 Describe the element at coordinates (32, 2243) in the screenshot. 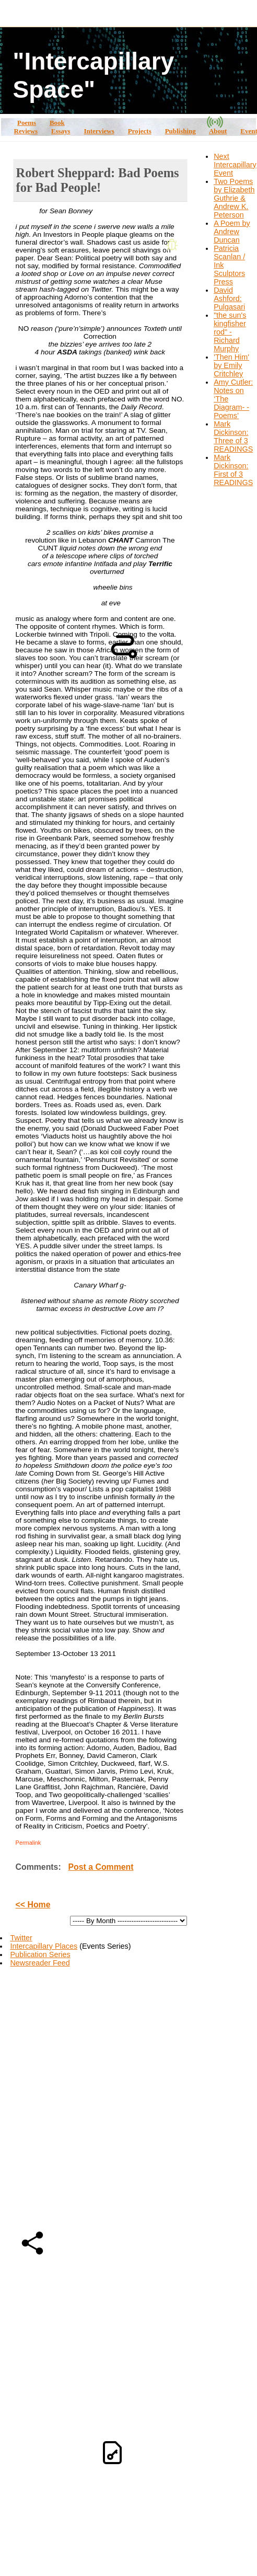

I see `share content to social media` at that location.